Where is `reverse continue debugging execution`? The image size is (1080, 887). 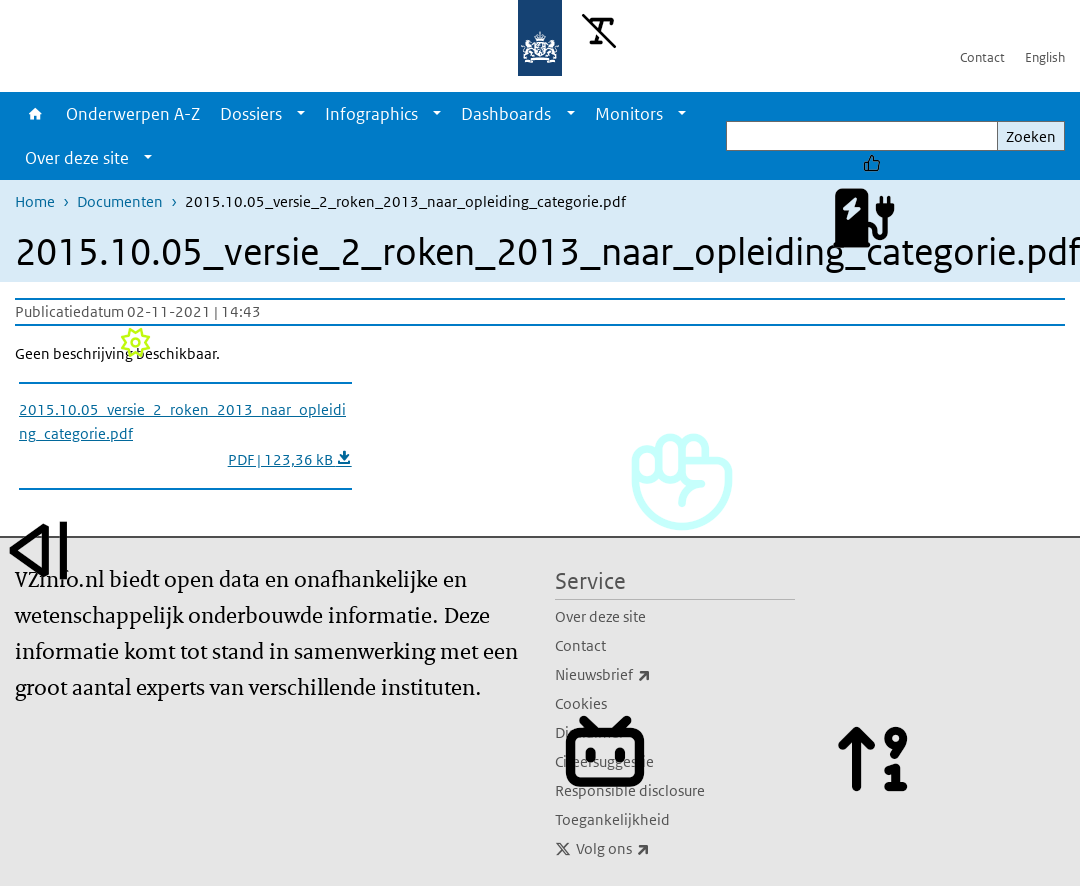
reverse continue debugging execution is located at coordinates (40, 550).